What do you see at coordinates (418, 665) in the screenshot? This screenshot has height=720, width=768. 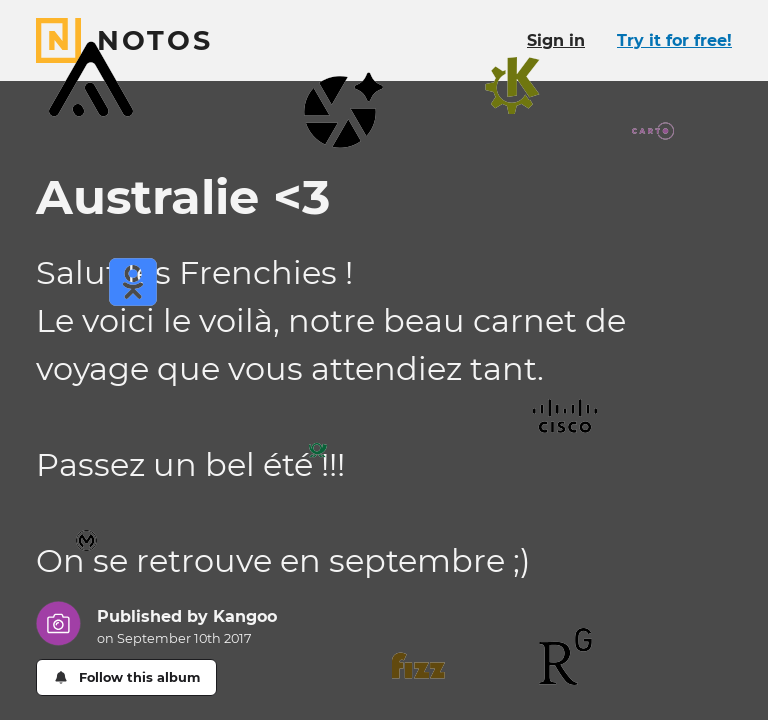 I see `fizz app or service logo` at bounding box center [418, 665].